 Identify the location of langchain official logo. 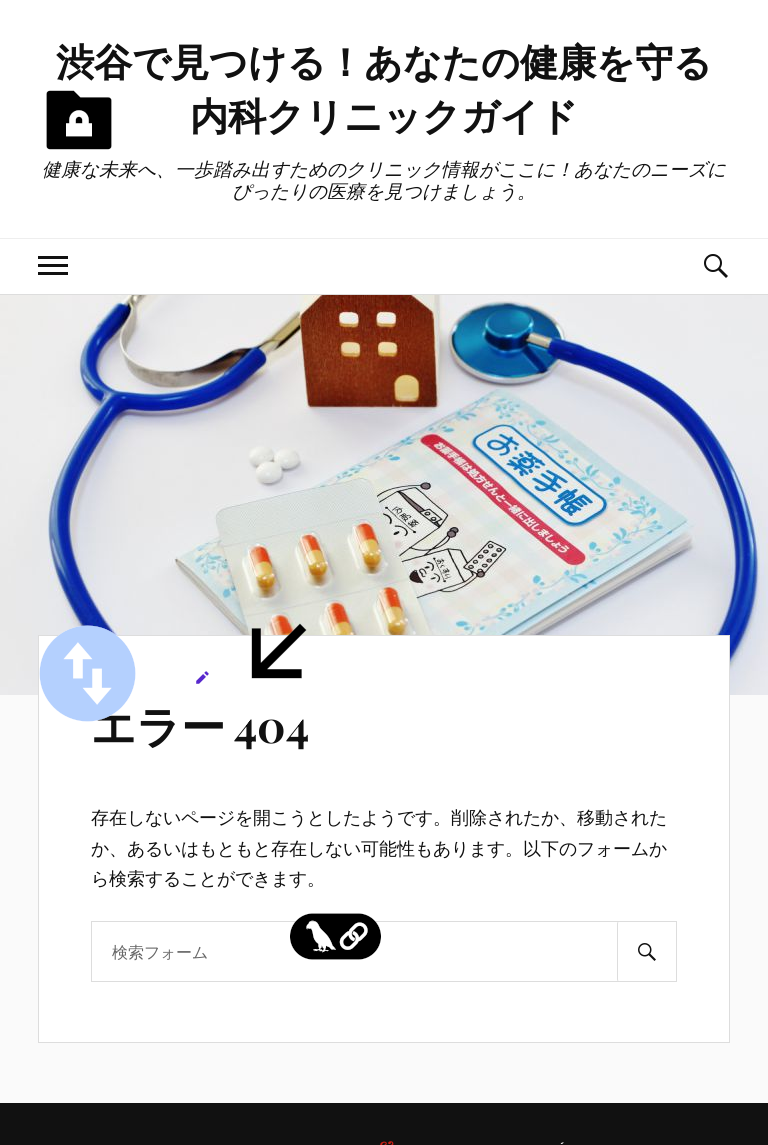
(335, 936).